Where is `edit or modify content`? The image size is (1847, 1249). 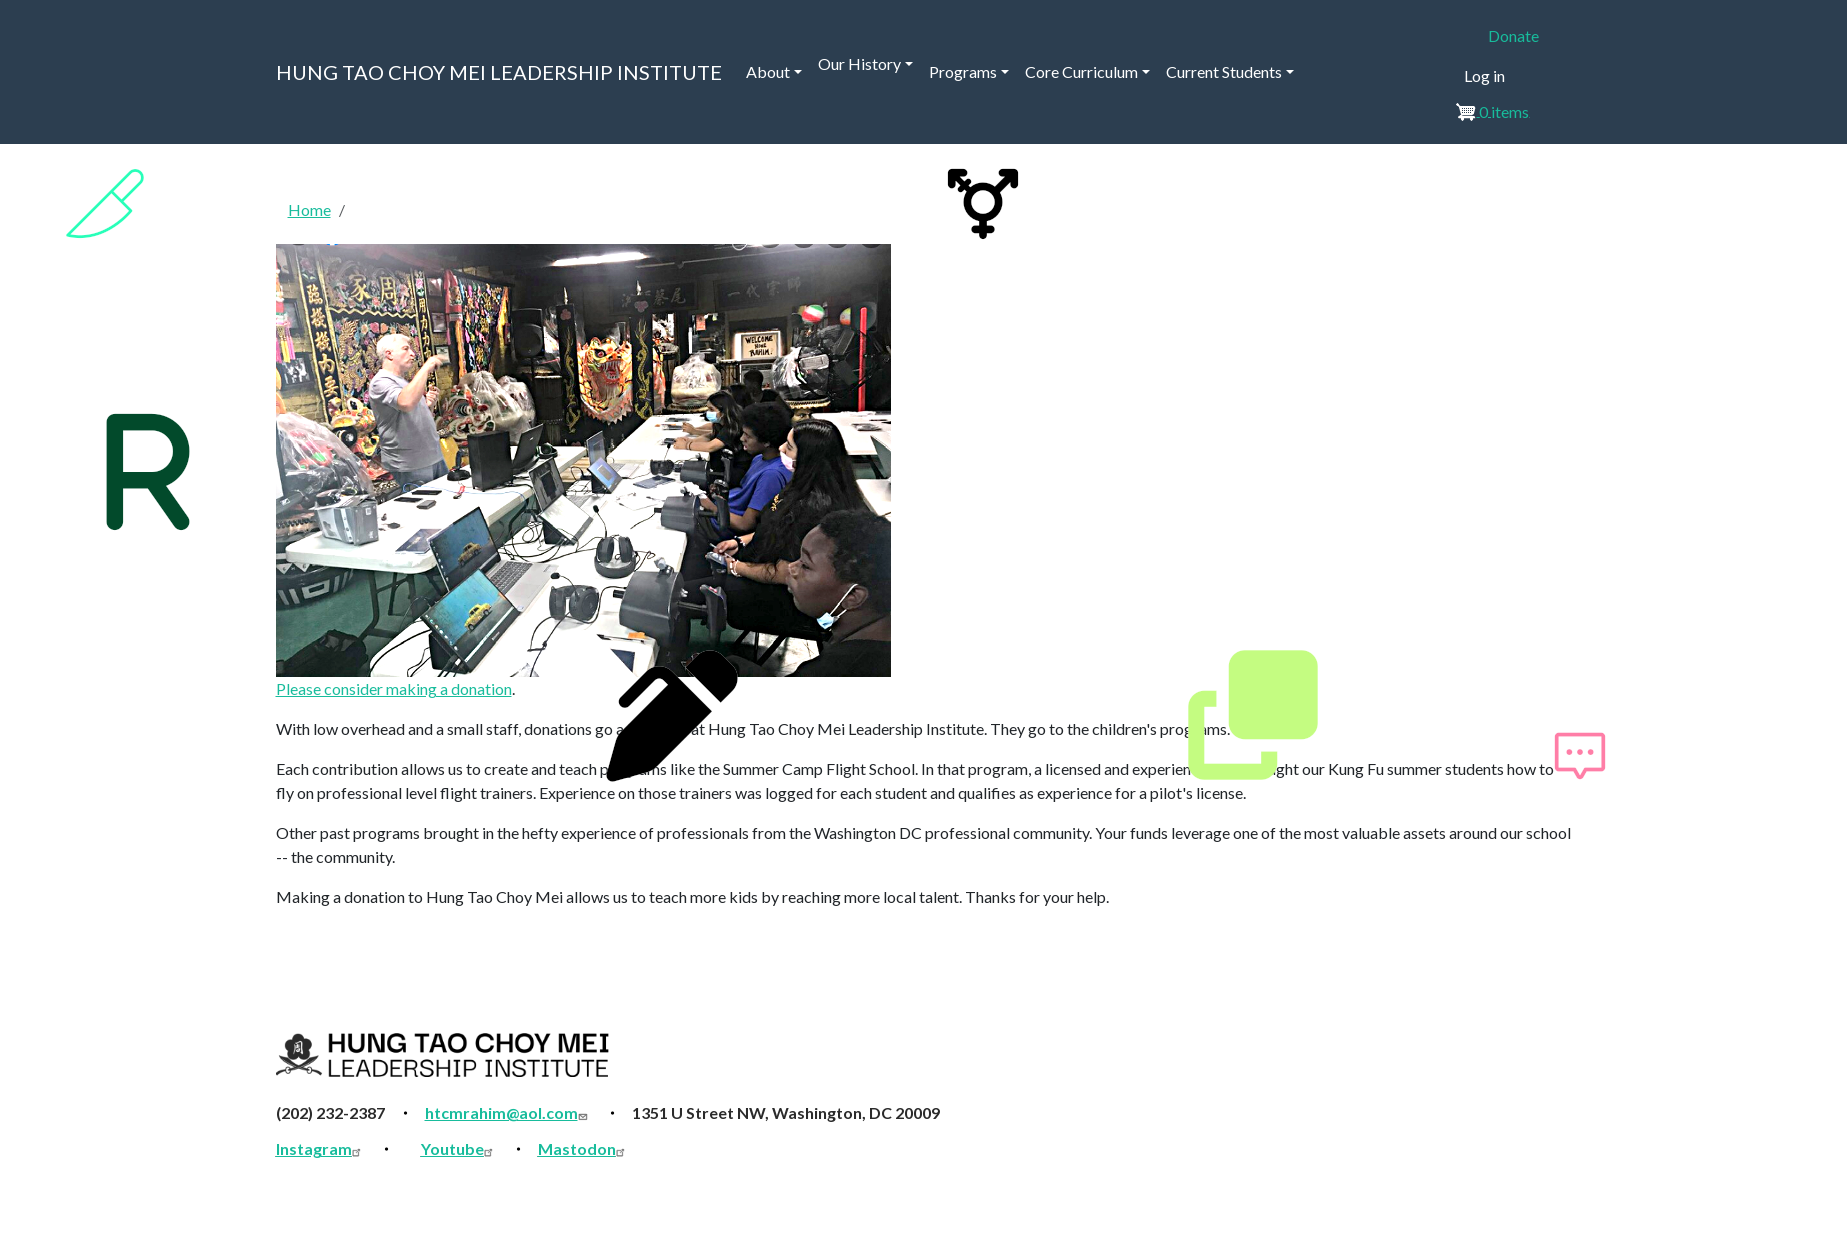 edit or modify content is located at coordinates (672, 716).